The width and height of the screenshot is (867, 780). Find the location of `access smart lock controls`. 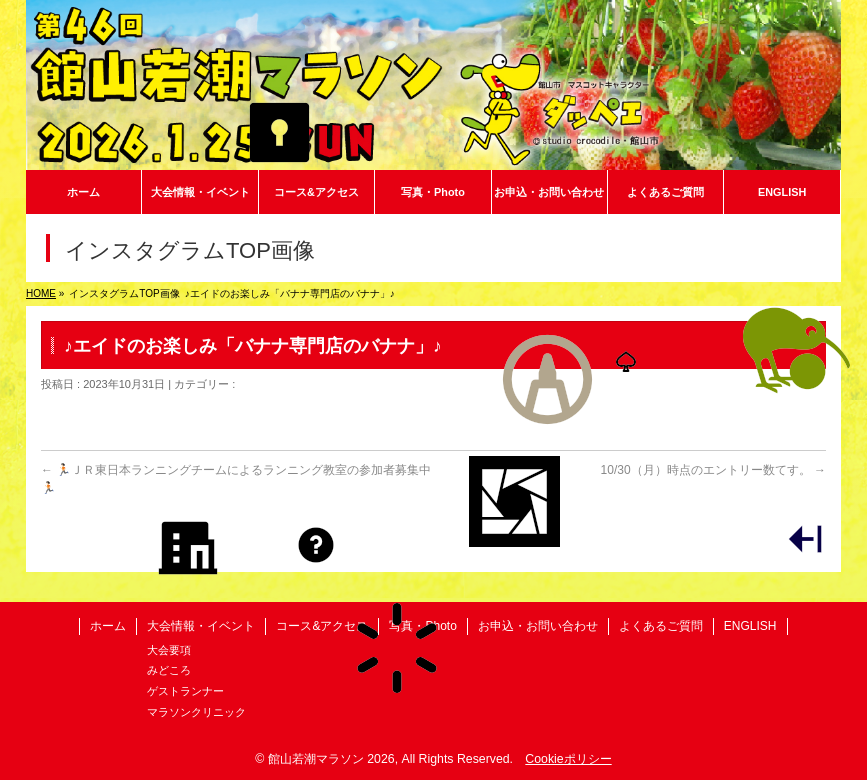

access smart lock controls is located at coordinates (279, 132).